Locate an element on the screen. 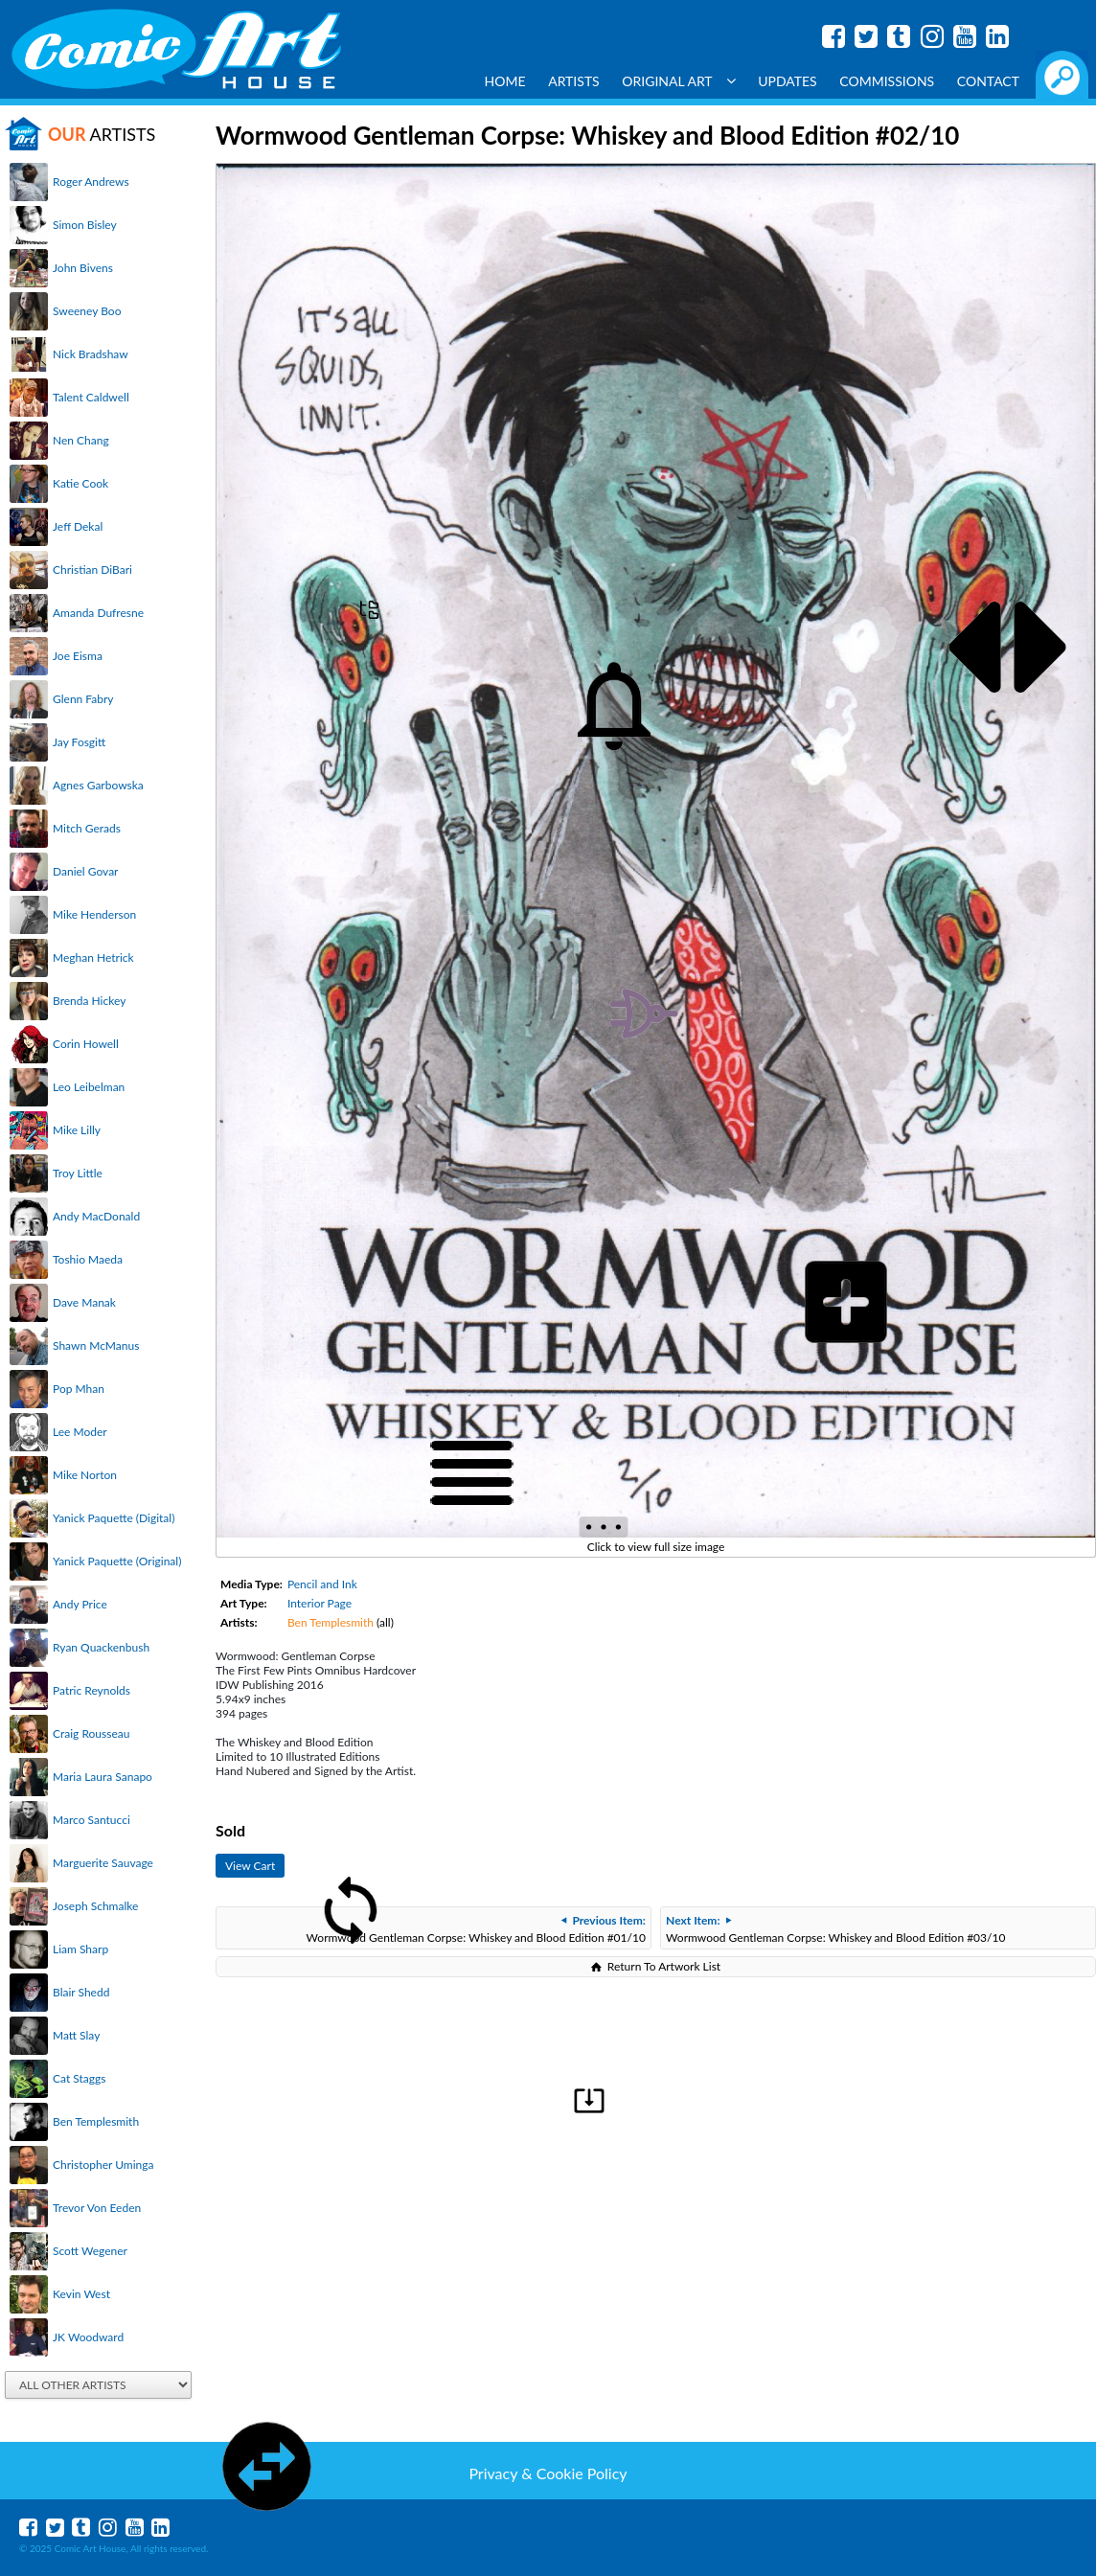  open navigation menu is located at coordinates (471, 1472).